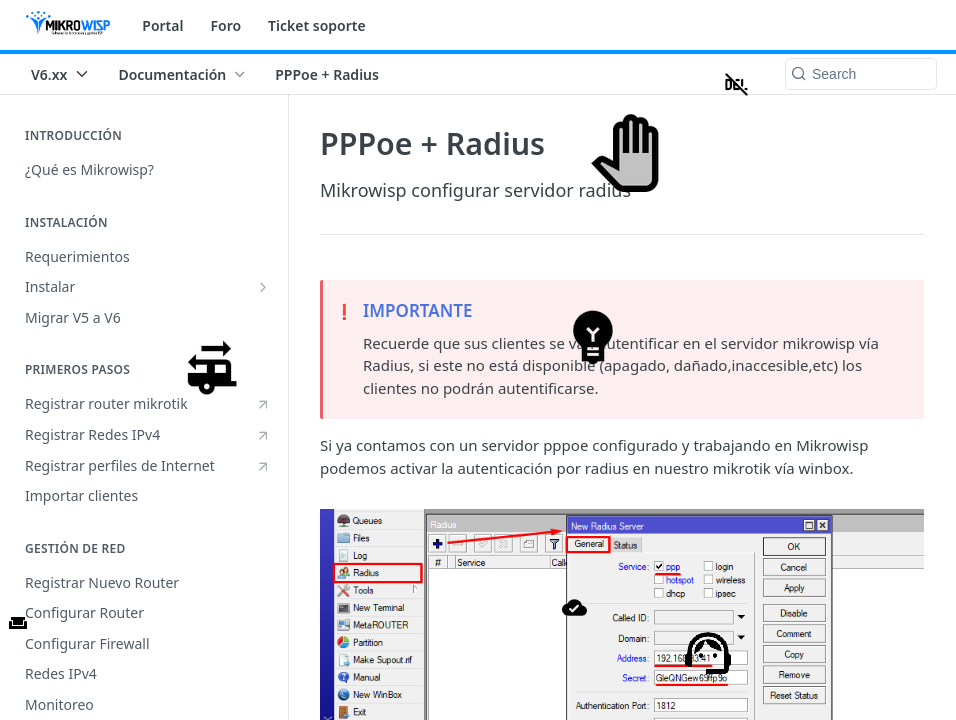  Describe the element at coordinates (593, 336) in the screenshot. I see `access tips or ideas` at that location.